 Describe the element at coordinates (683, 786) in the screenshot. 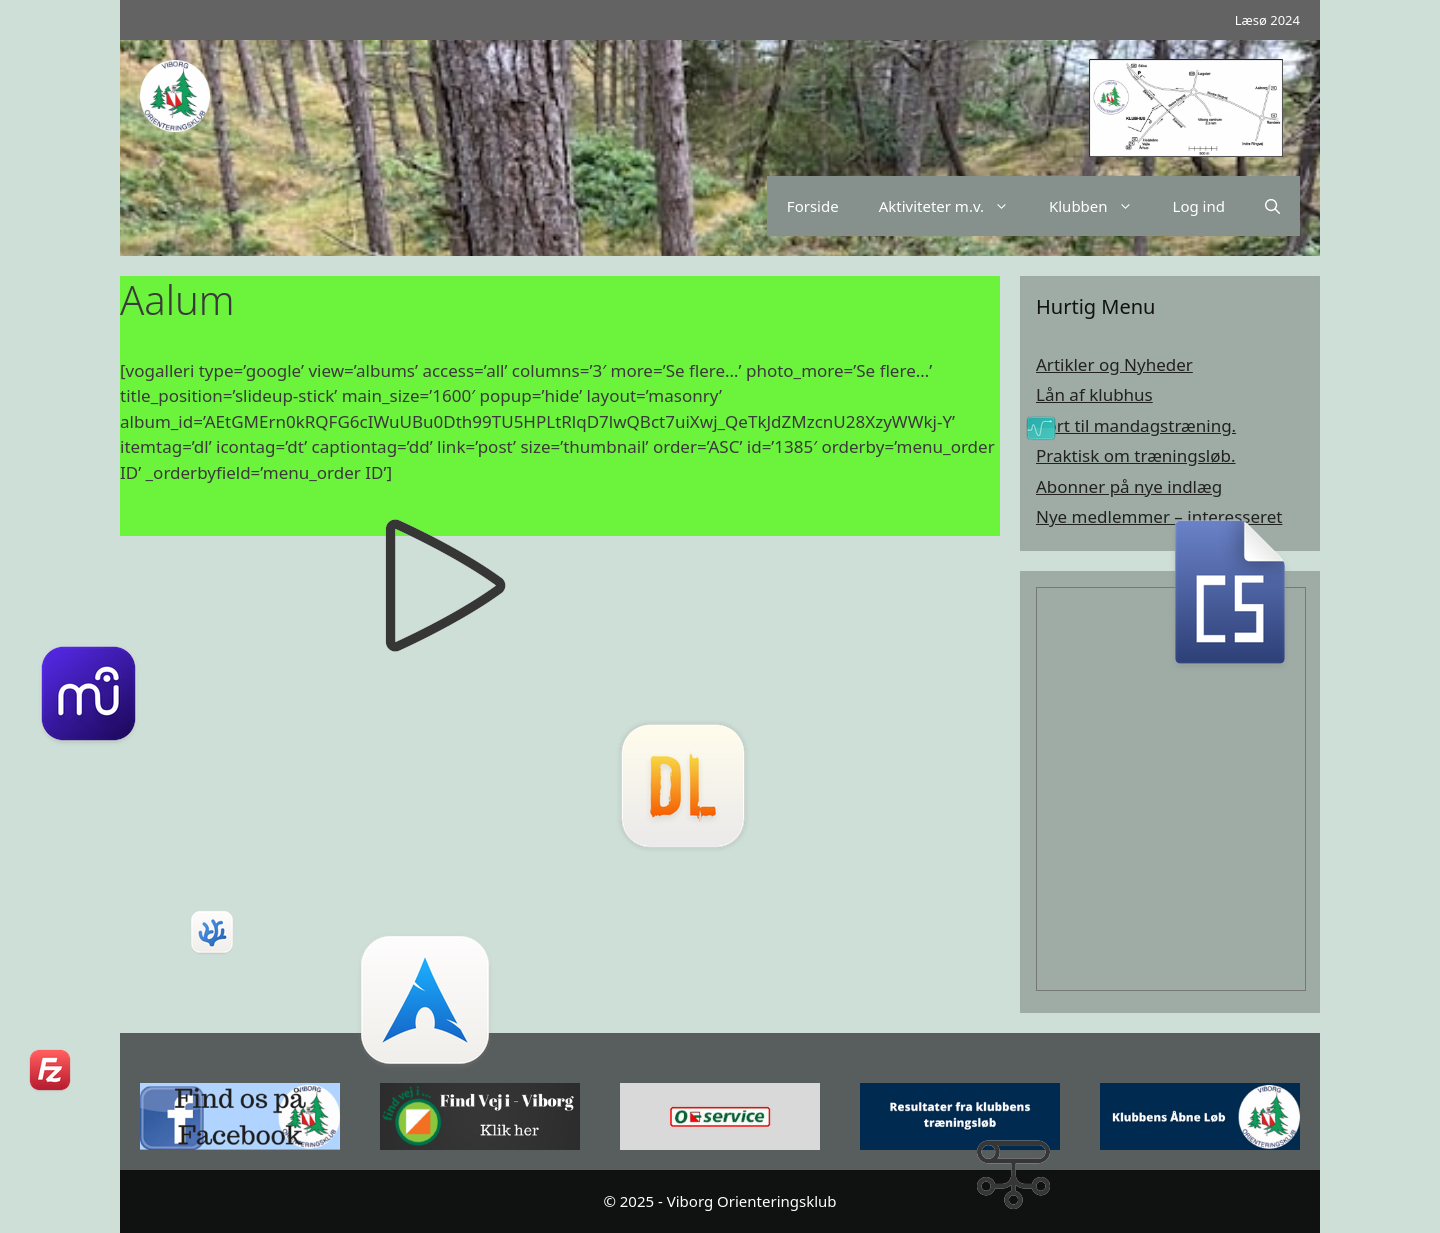

I see `launch dying light game` at that location.